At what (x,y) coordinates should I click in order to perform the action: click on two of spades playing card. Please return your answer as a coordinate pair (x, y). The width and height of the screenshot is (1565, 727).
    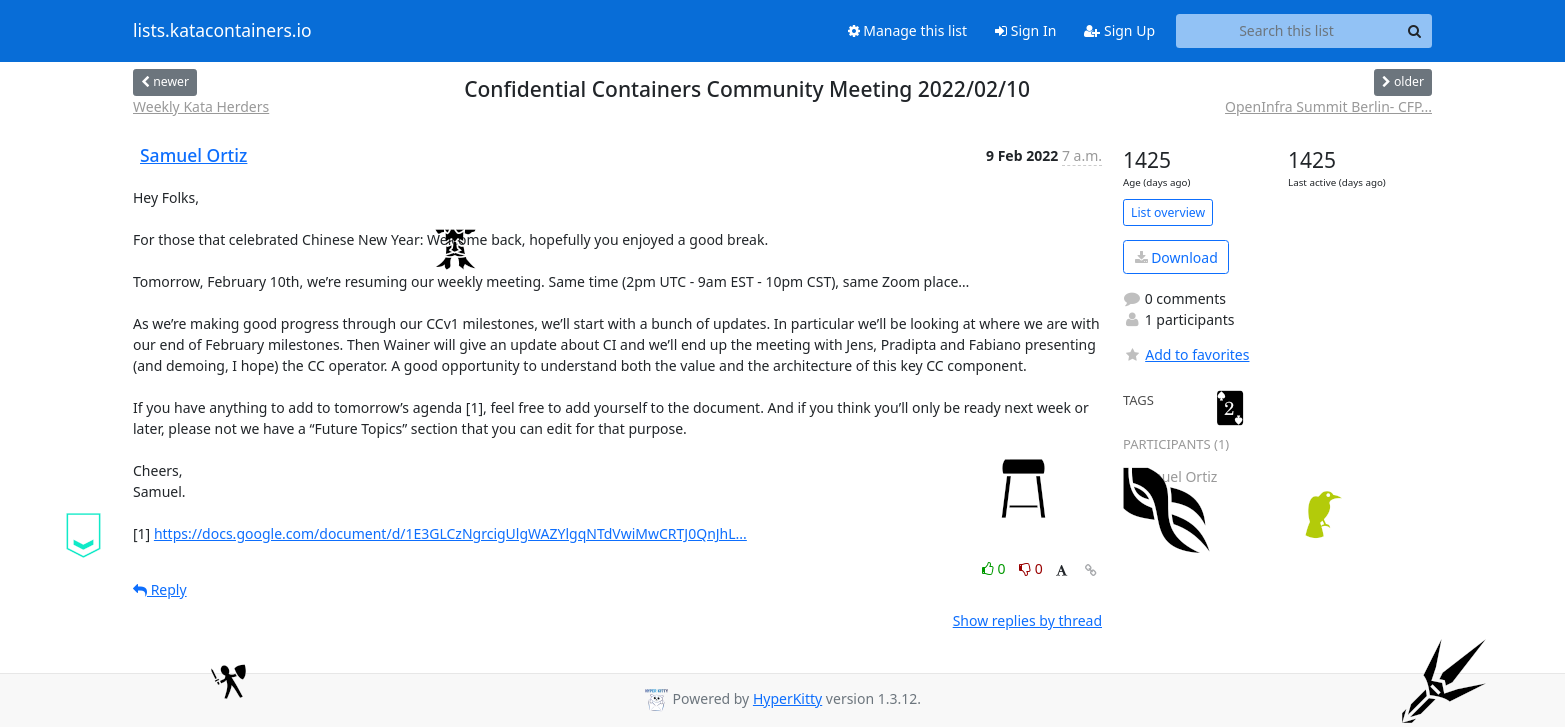
    Looking at the image, I should click on (1230, 408).